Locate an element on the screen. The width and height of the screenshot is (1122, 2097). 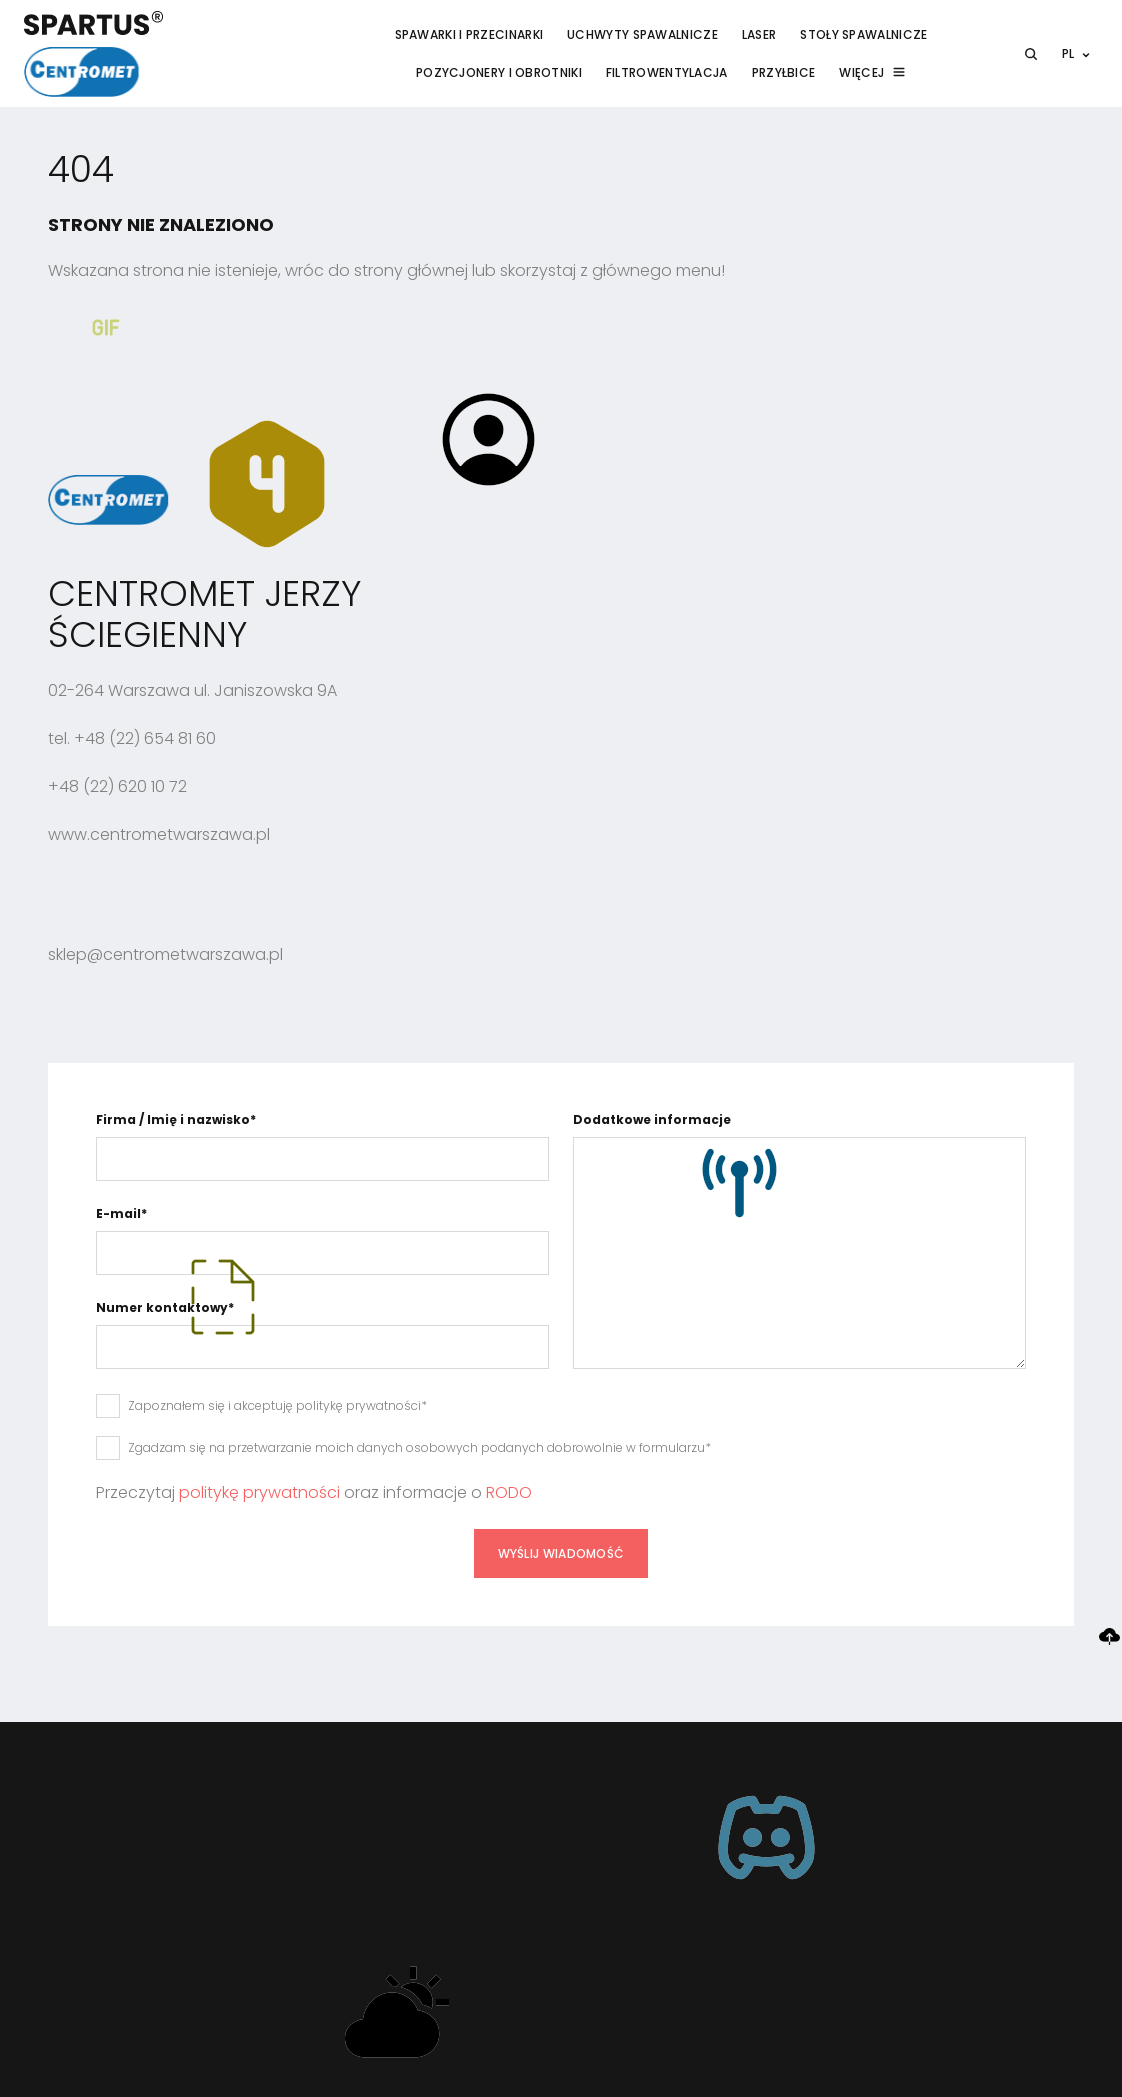
step 4 in a multi-step process is located at coordinates (267, 484).